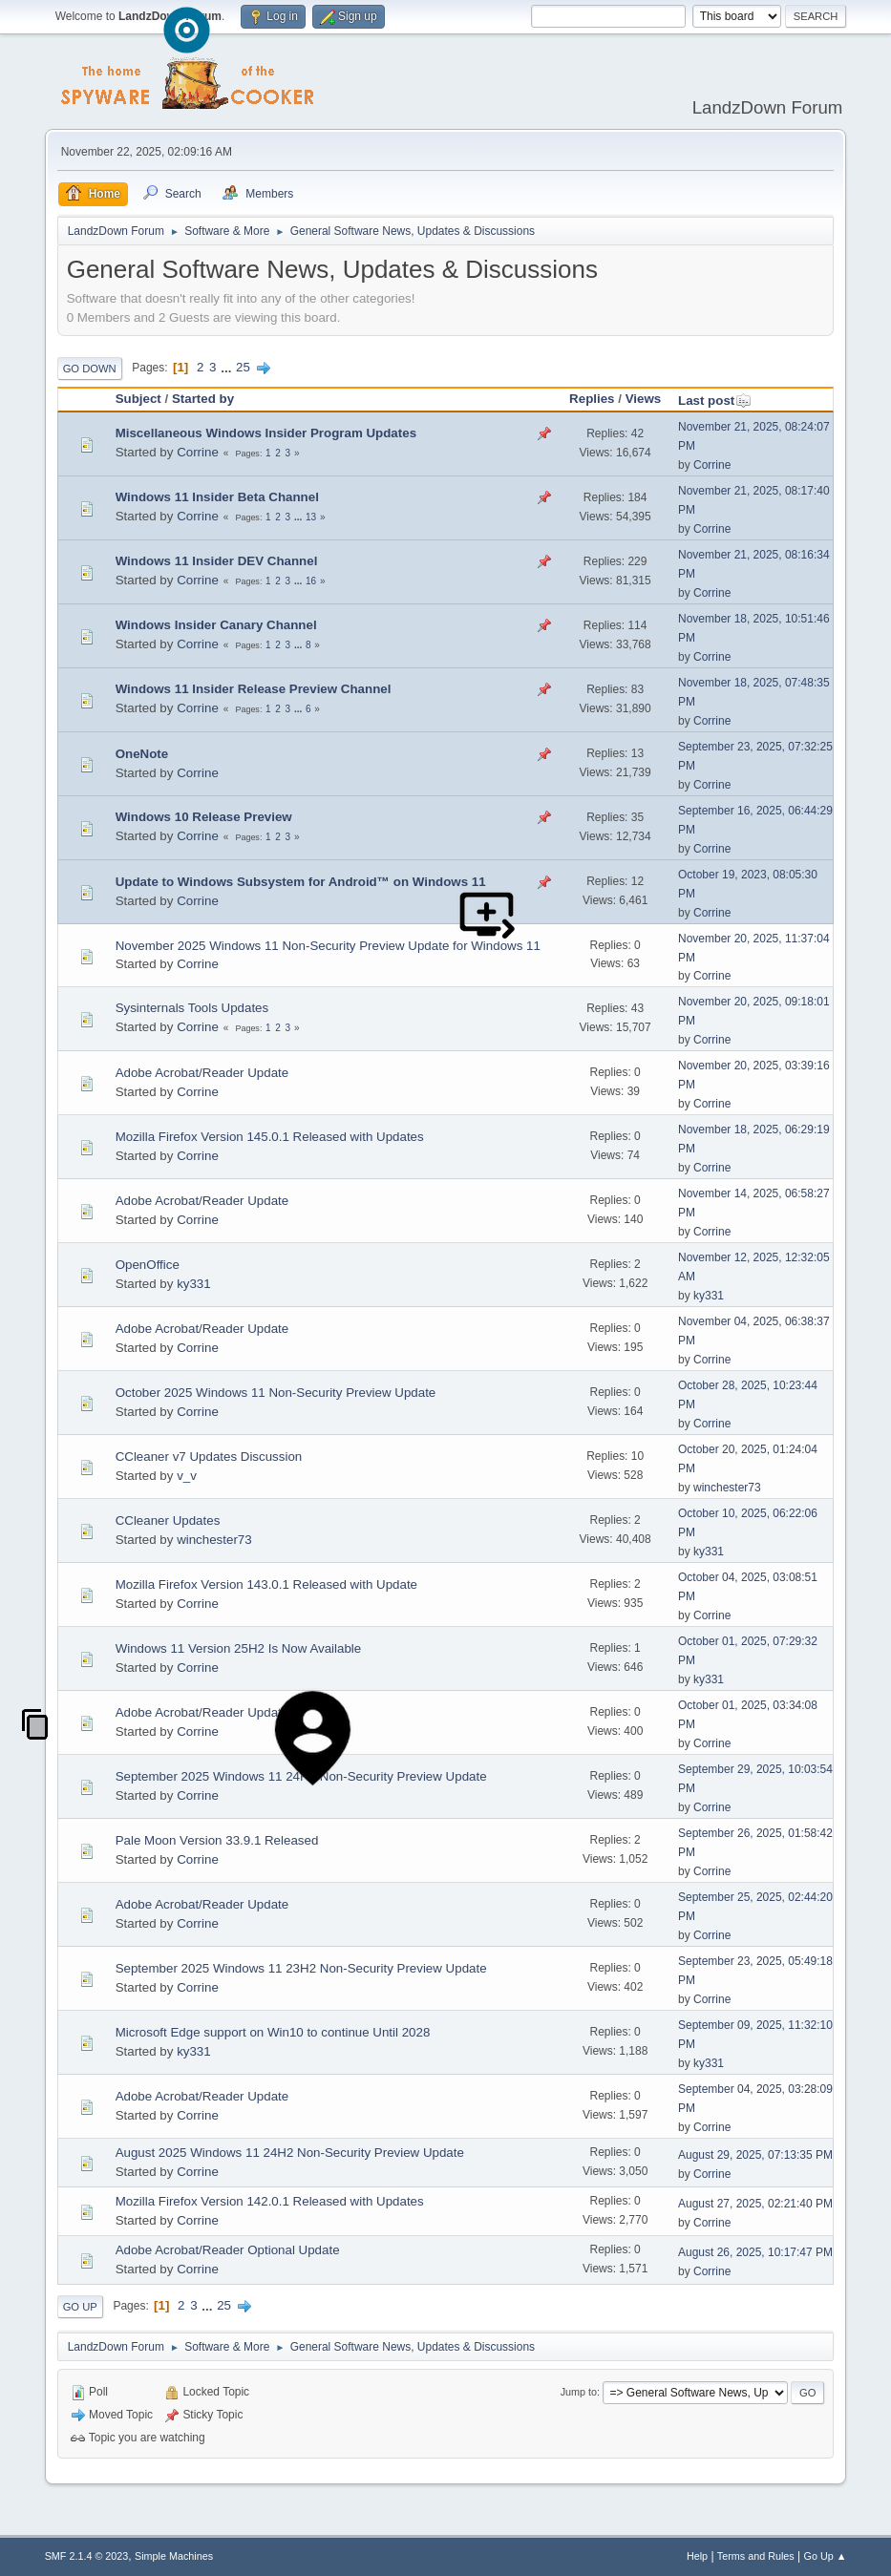 The image size is (891, 2576). What do you see at coordinates (312, 1738) in the screenshot?
I see `view a person's location on the map` at bounding box center [312, 1738].